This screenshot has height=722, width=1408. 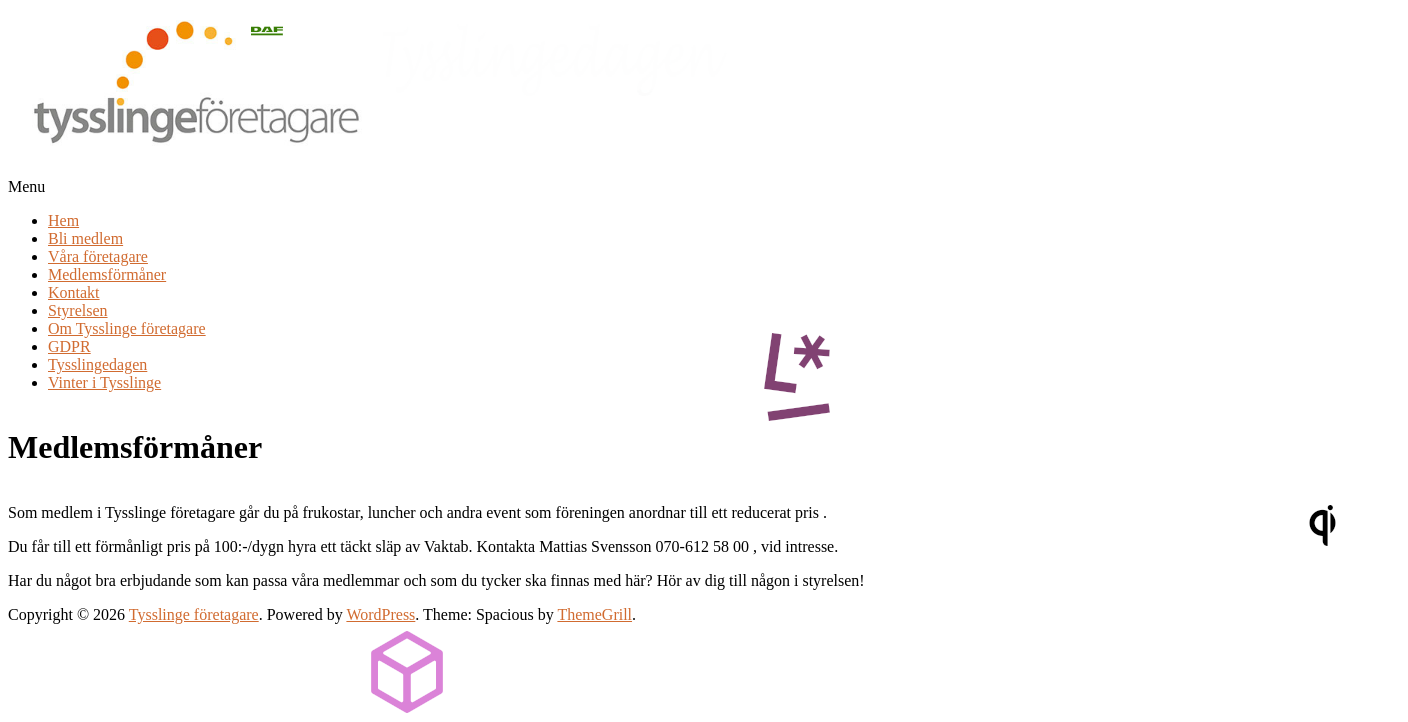 What do you see at coordinates (267, 31) in the screenshot?
I see `DAF Trucks company logo` at bounding box center [267, 31].